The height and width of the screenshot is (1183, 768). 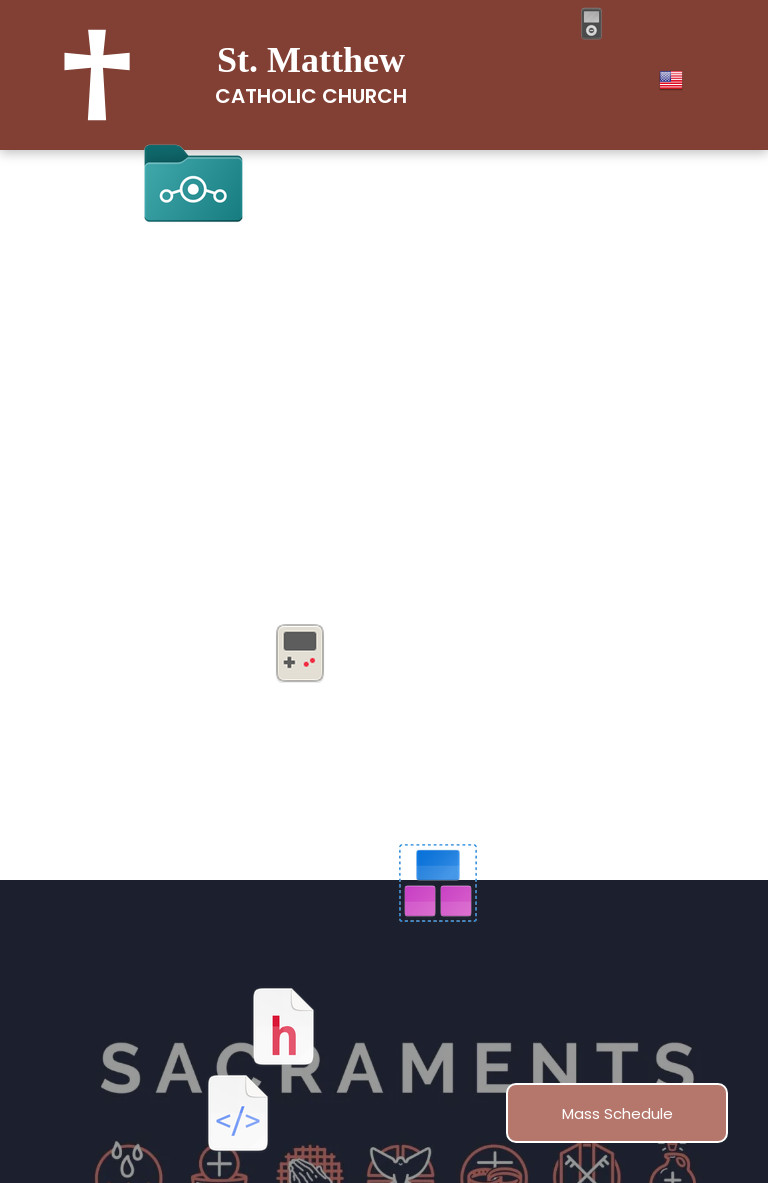 What do you see at coordinates (438, 883) in the screenshot?
I see `select all items in the current view` at bounding box center [438, 883].